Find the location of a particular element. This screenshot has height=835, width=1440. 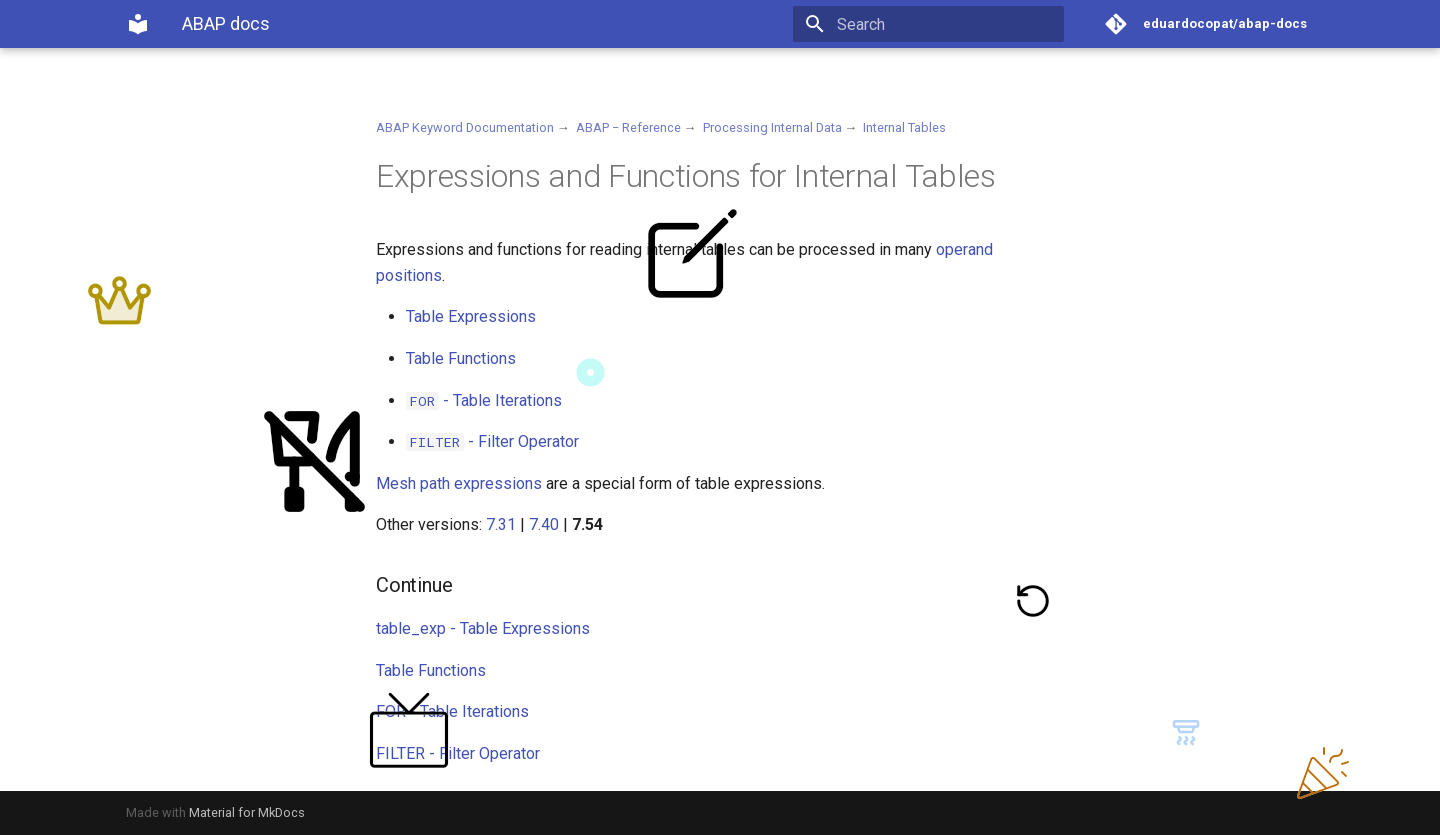

celebration or success notification is located at coordinates (1320, 776).